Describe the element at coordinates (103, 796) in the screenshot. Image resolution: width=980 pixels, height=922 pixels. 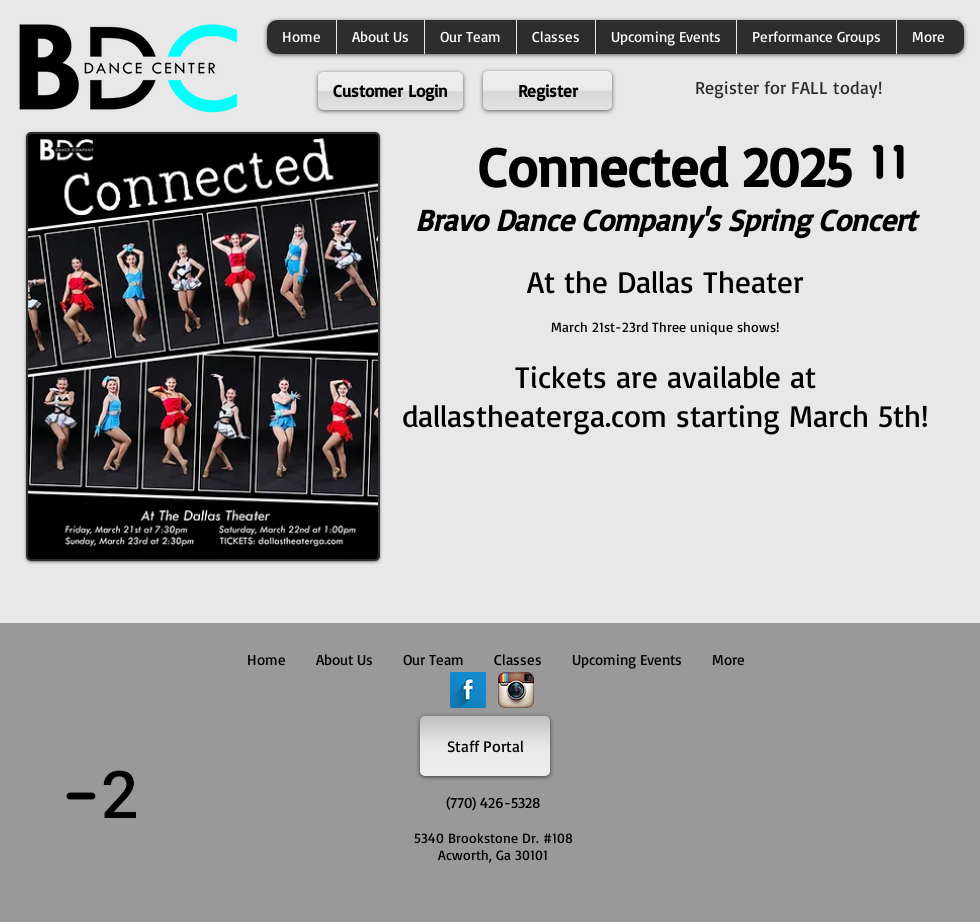
I see `decrease exposure by 2 stops` at that location.